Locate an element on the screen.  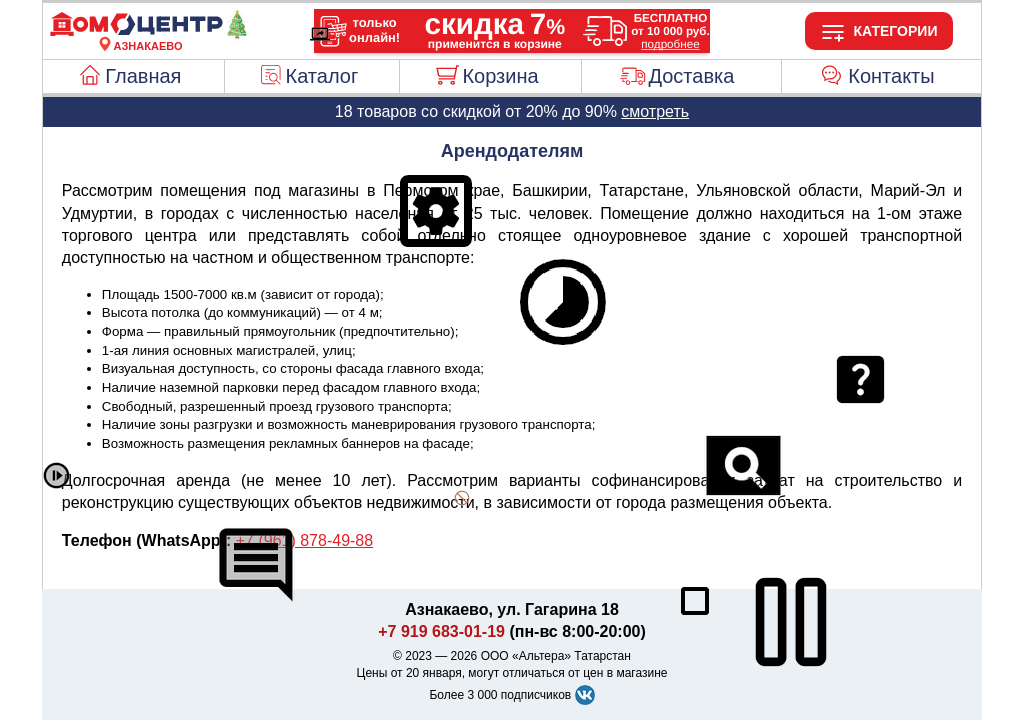
enable timelapse recording mode is located at coordinates (563, 302).